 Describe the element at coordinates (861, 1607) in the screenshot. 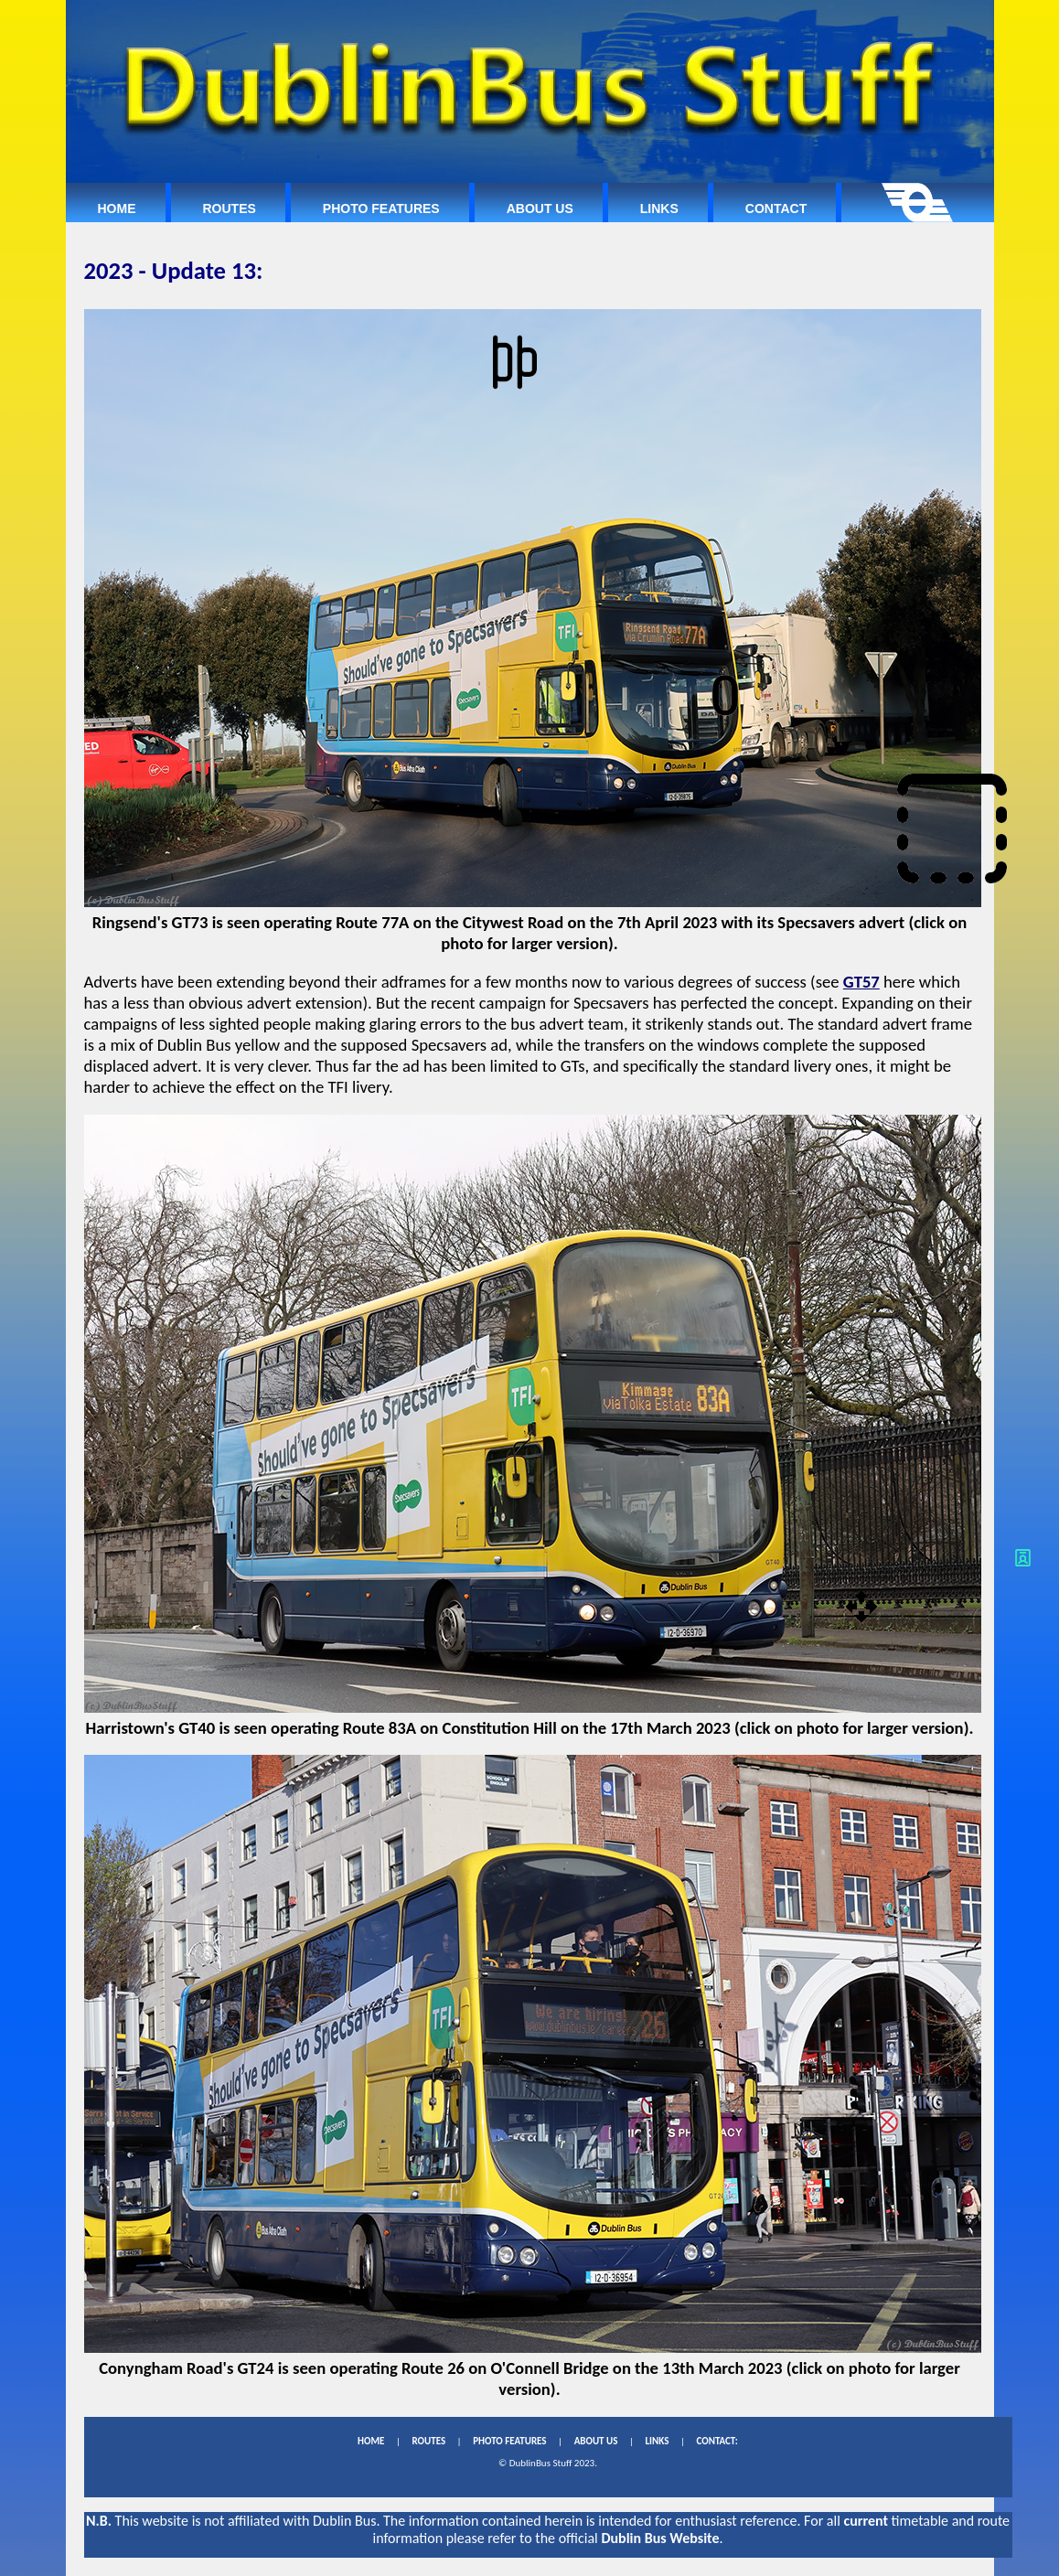

I see `move or drag this element freely` at that location.